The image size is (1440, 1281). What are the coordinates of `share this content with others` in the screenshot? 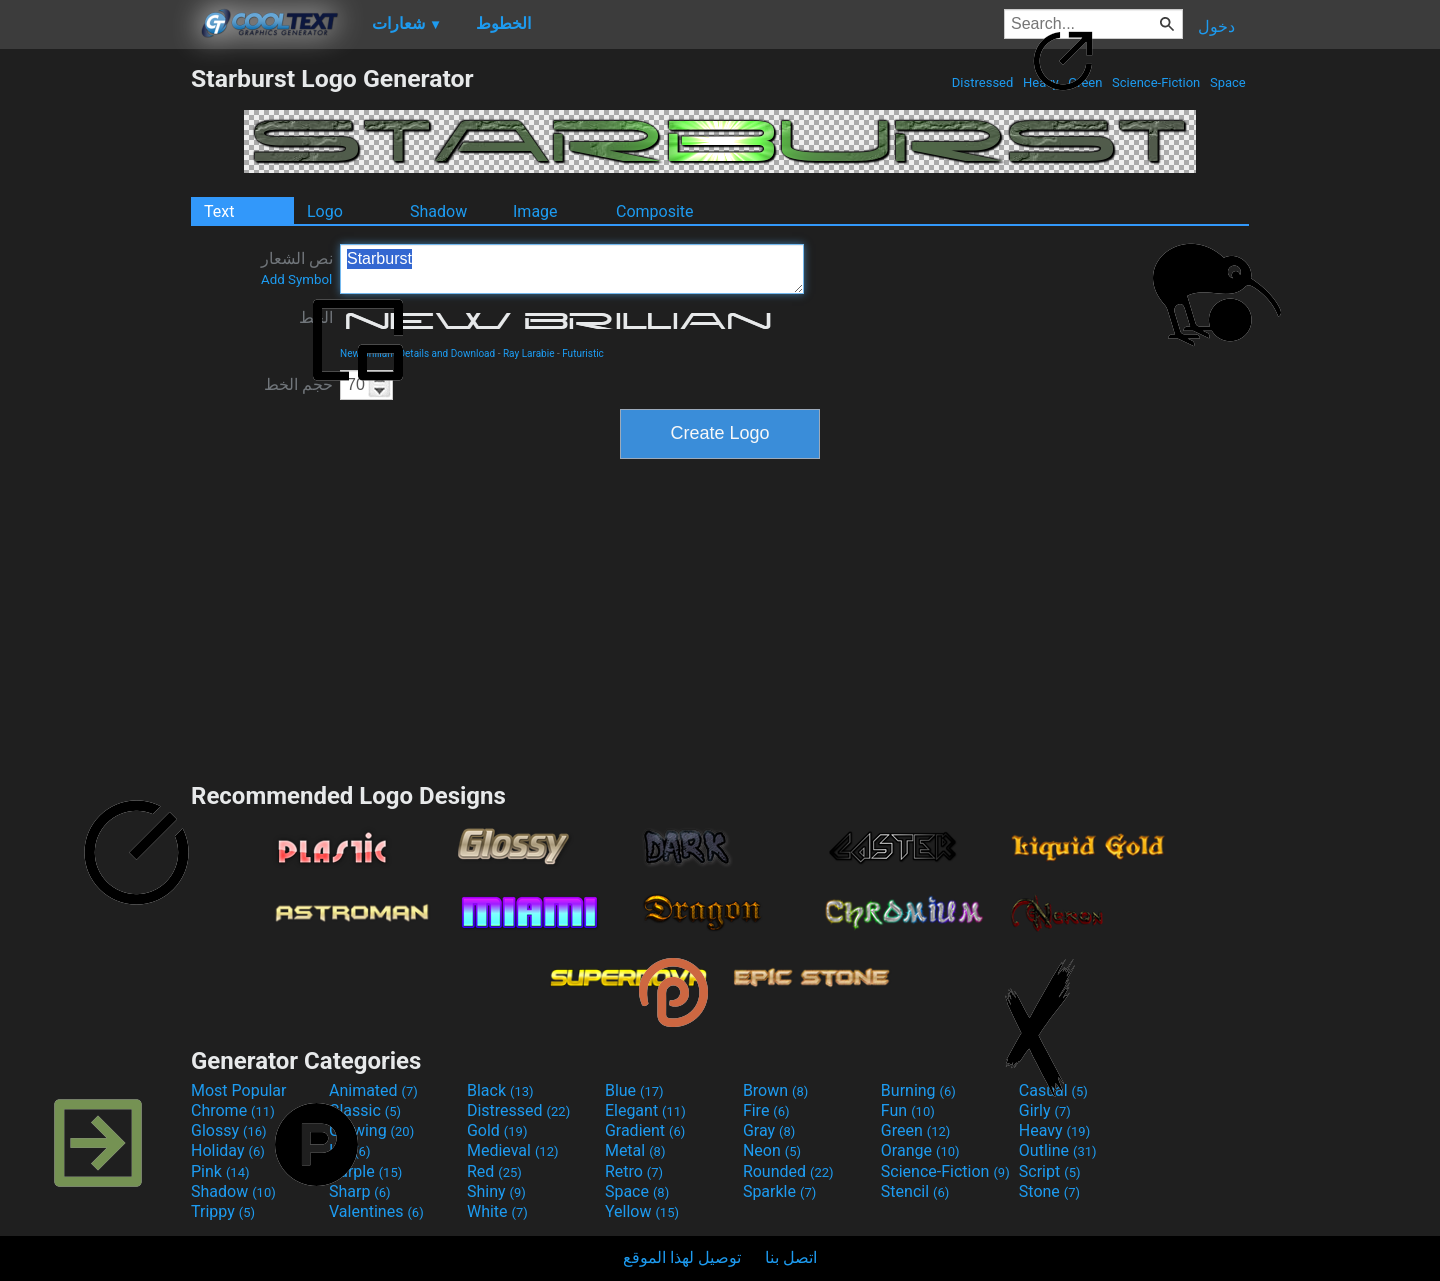 It's located at (1063, 61).